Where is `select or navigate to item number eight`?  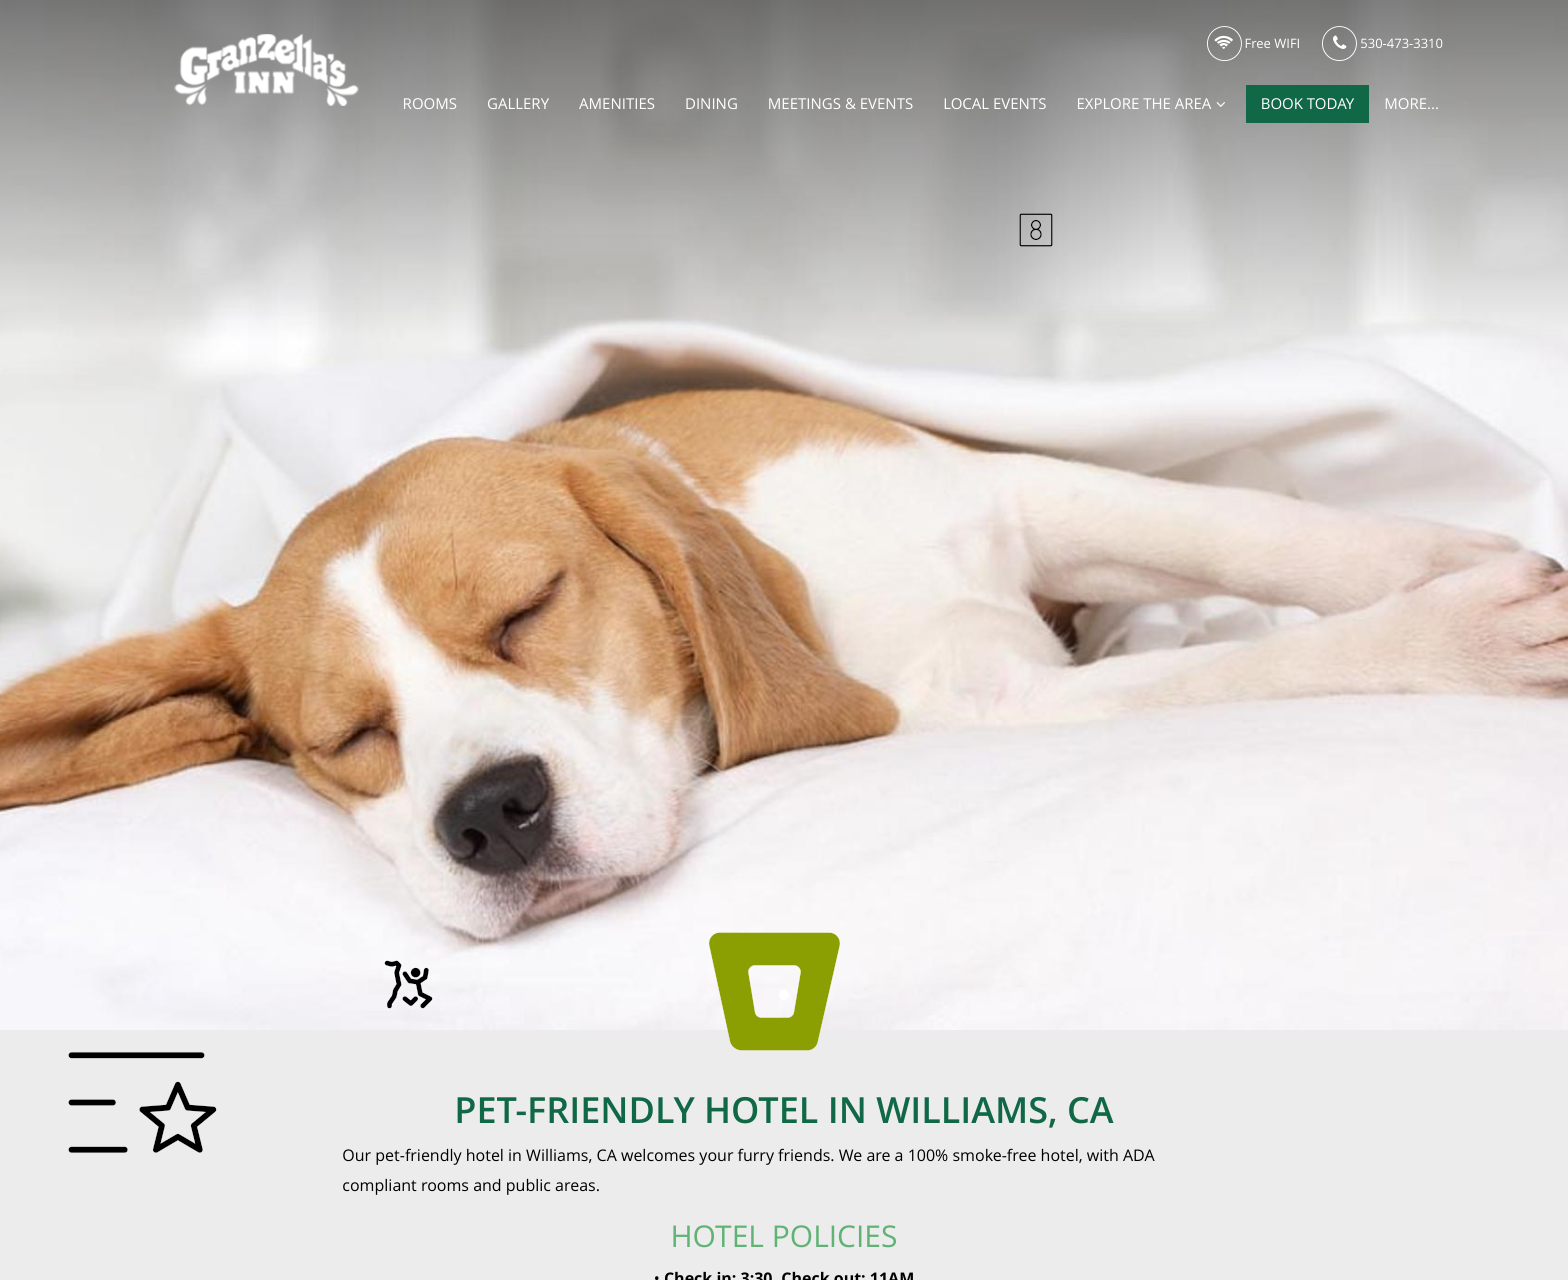 select or navigate to item number eight is located at coordinates (1036, 230).